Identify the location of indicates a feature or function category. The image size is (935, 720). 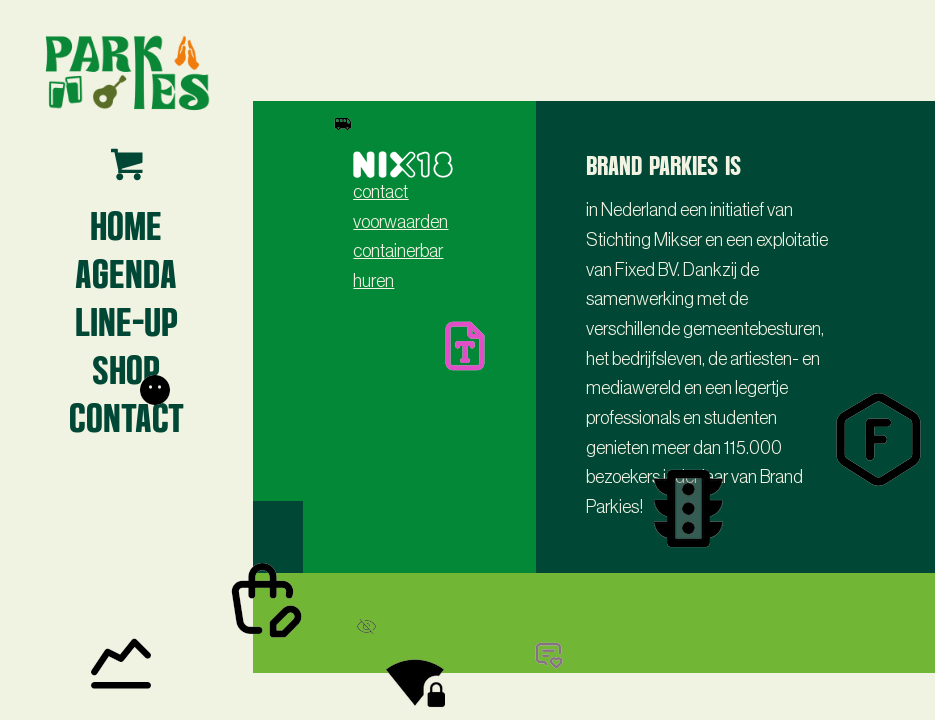
(878, 439).